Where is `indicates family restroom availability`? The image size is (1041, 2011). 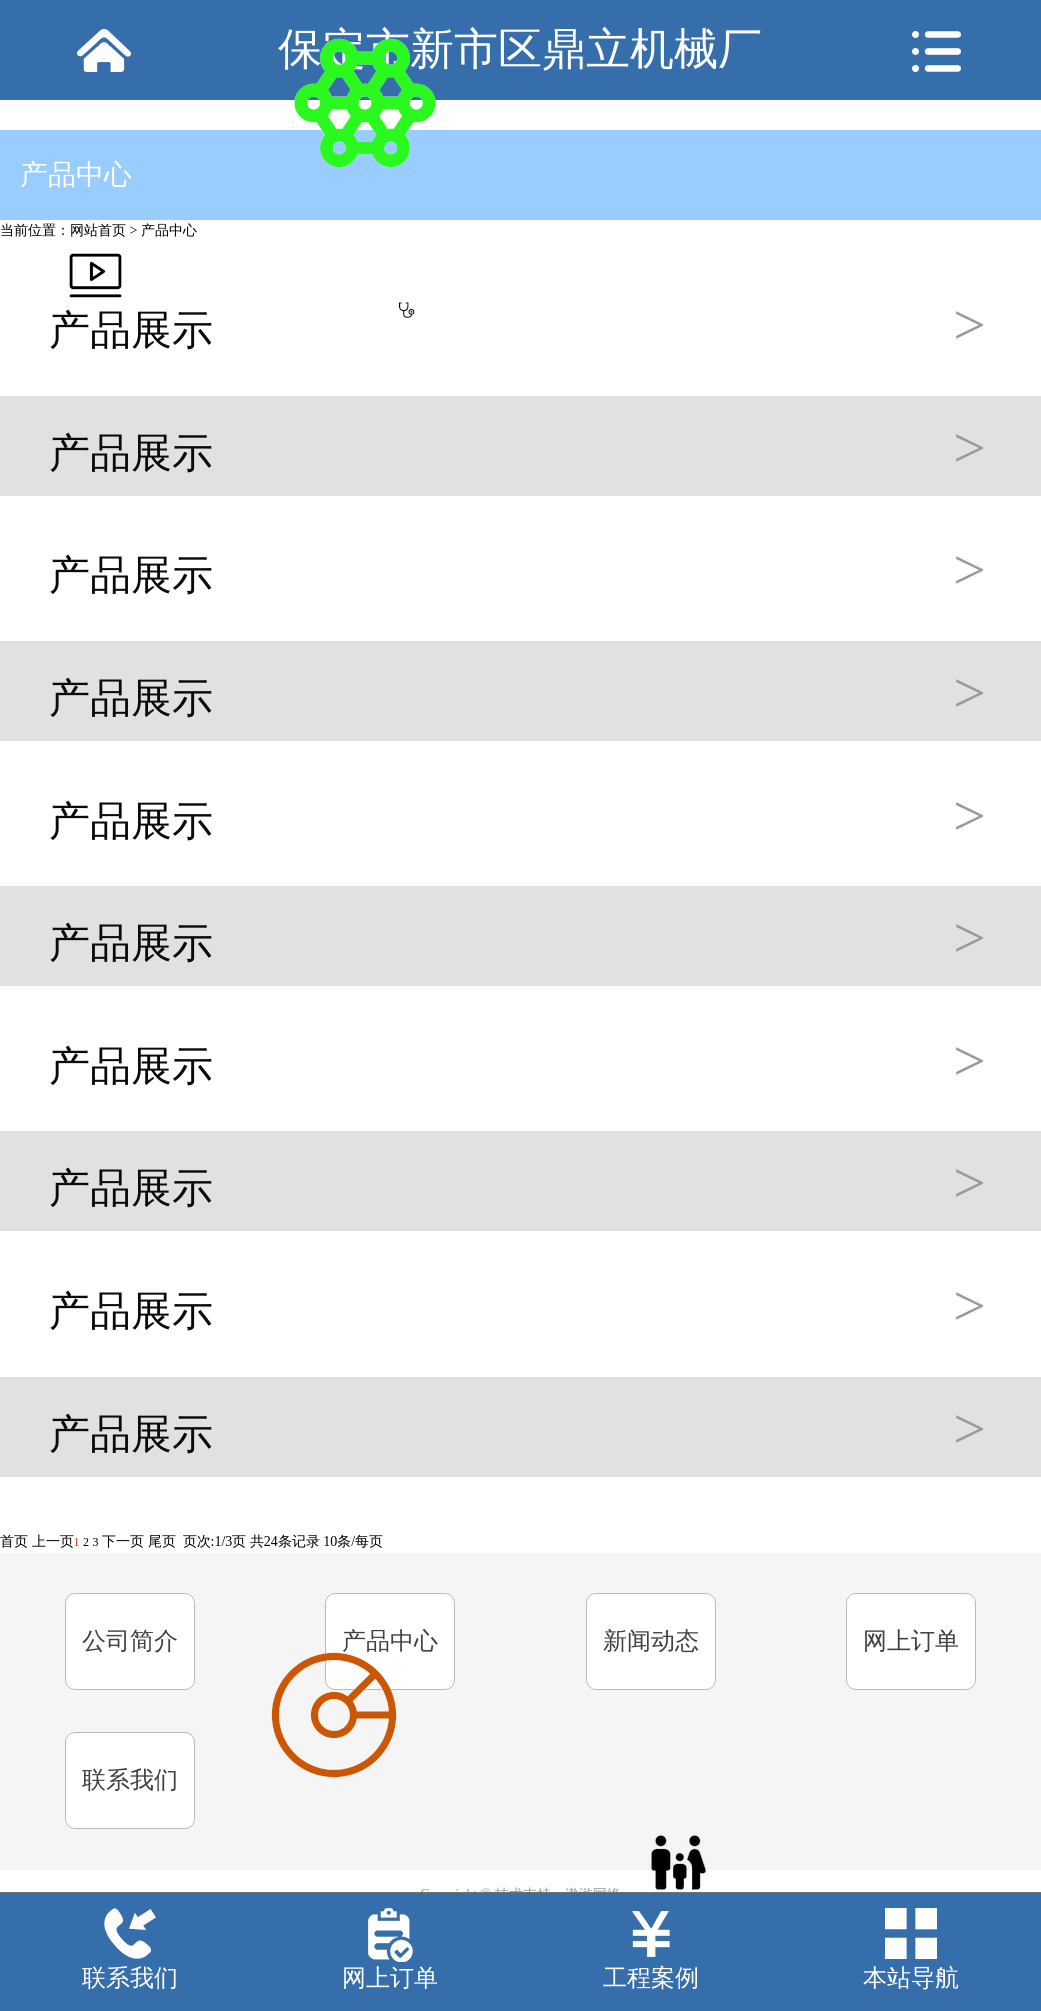
indicates family restroom availability is located at coordinates (678, 1862).